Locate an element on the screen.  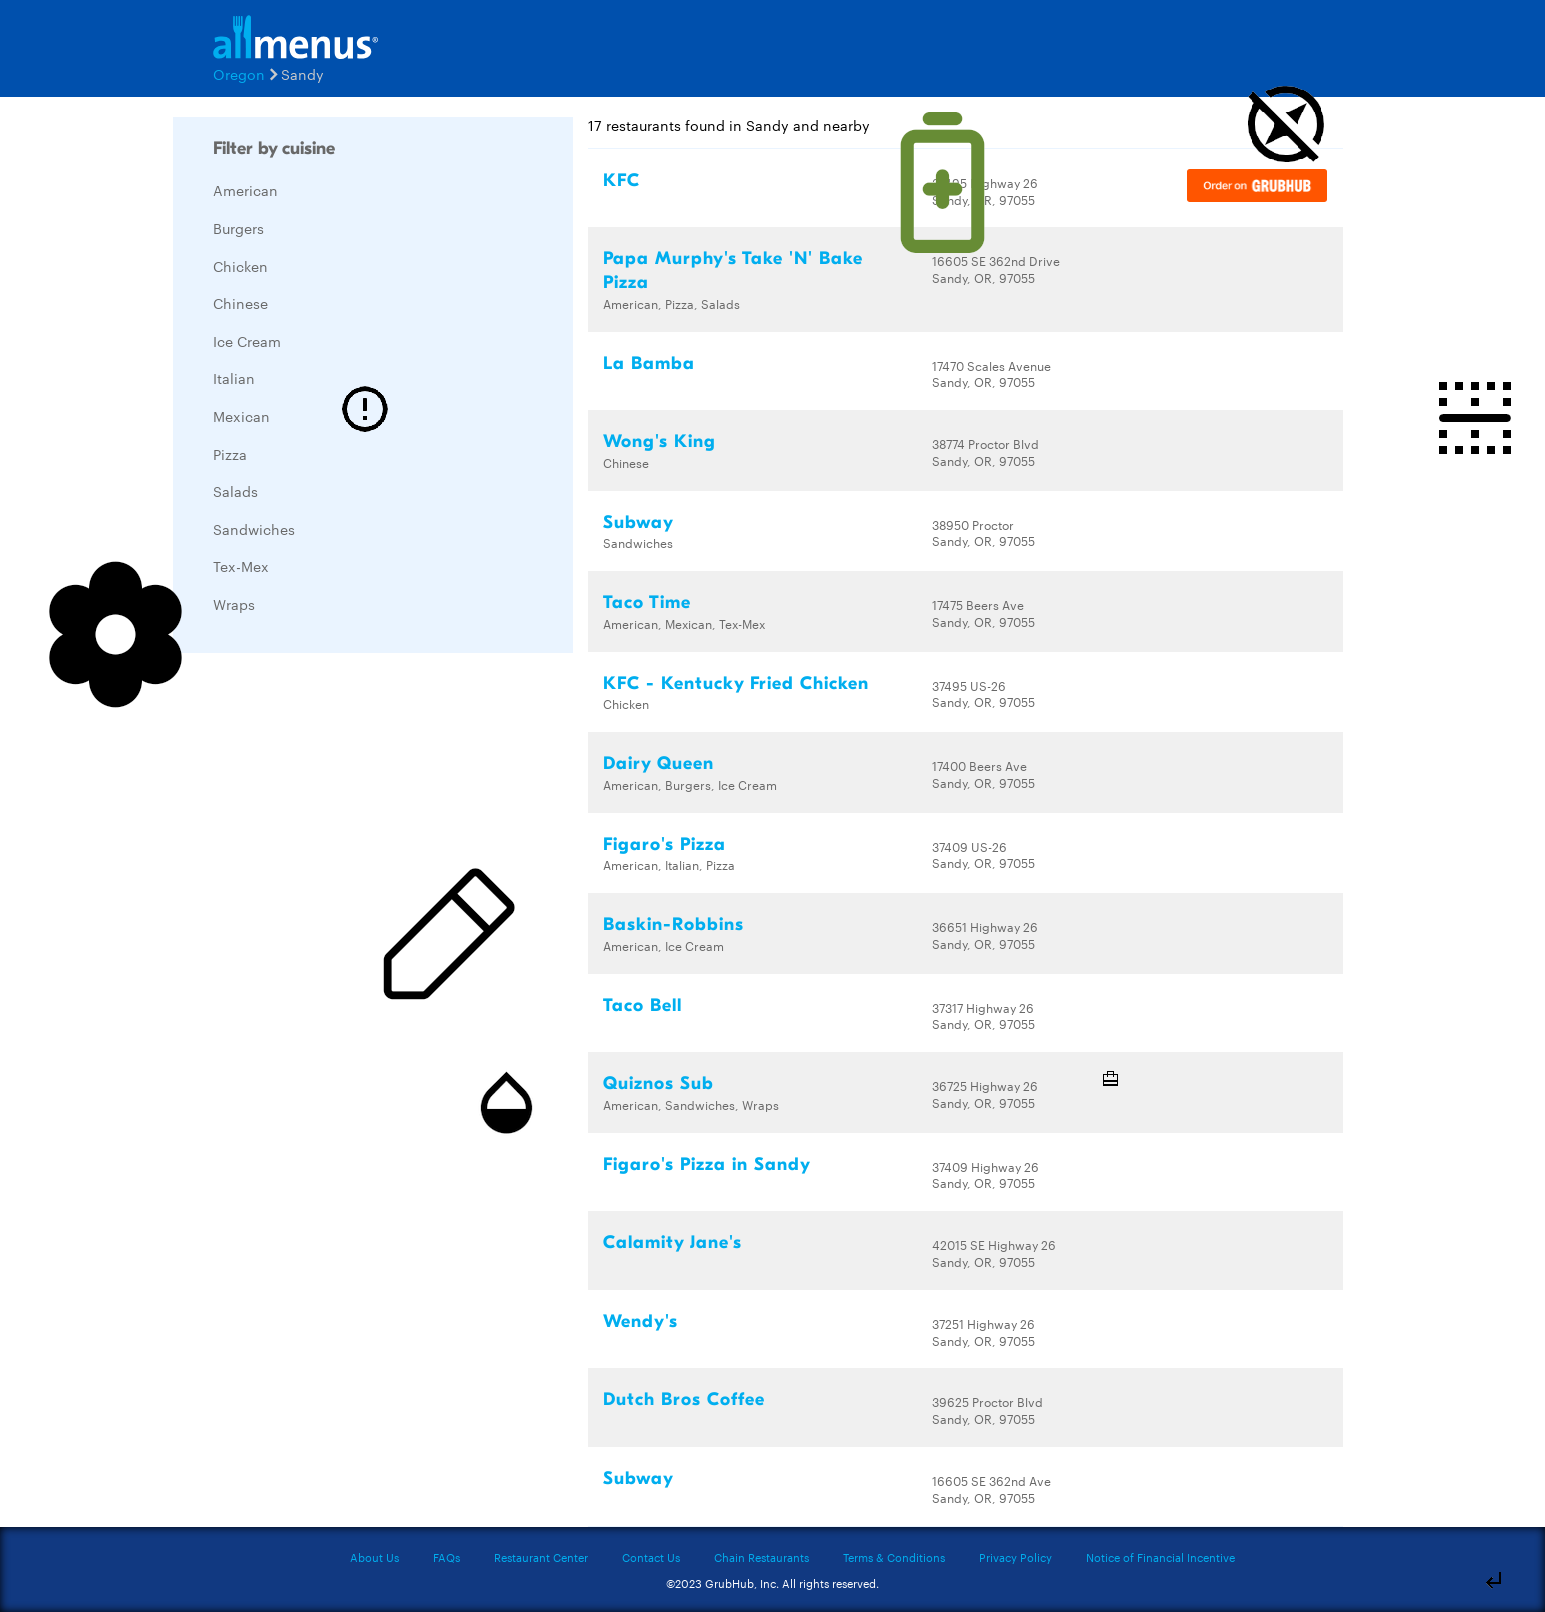
indicates an error or warning state is located at coordinates (365, 409).